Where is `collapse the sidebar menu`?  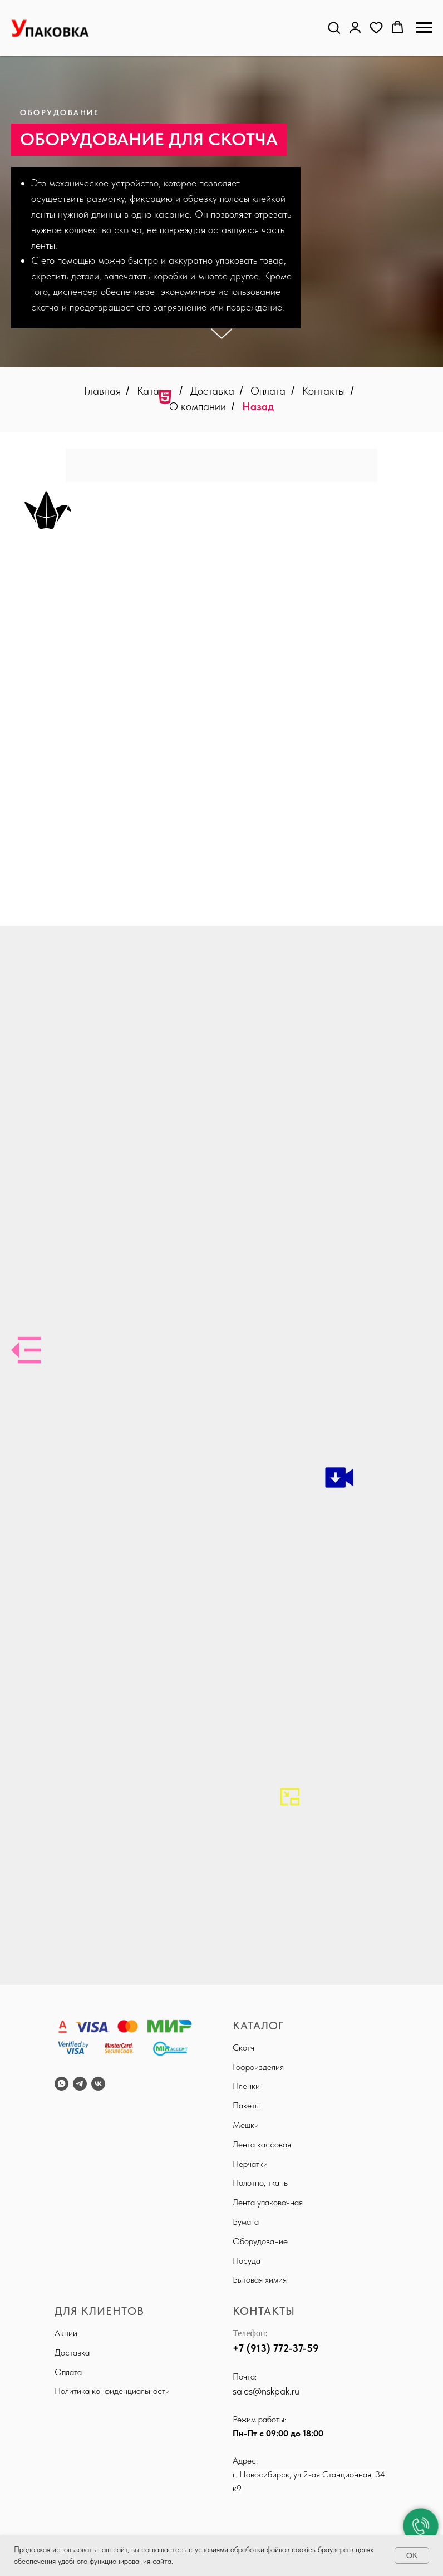 collapse the sidebar menu is located at coordinates (26, 1350).